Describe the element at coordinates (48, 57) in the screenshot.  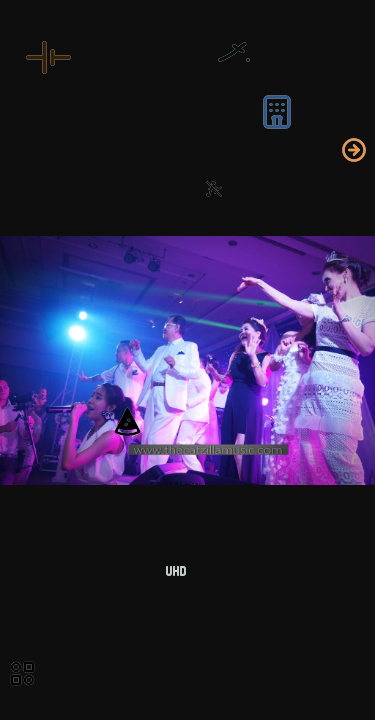
I see `represents a battery or power cell in a circuit diagram` at that location.